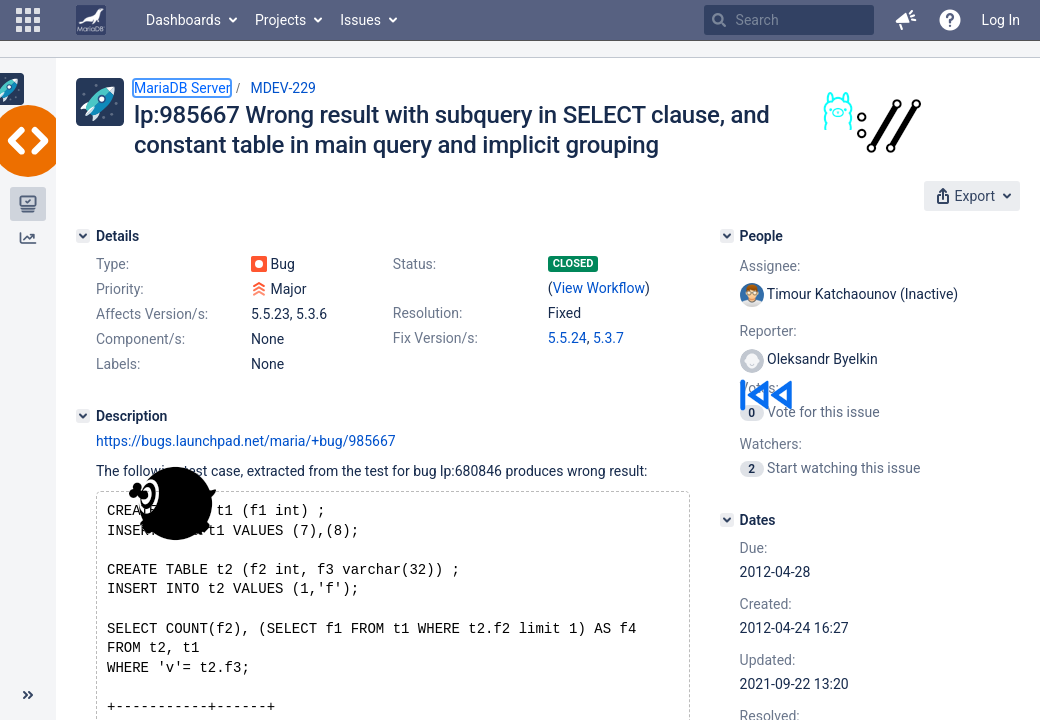 The height and width of the screenshot is (720, 1040). I want to click on skip to the beginning of the track, so click(766, 395).